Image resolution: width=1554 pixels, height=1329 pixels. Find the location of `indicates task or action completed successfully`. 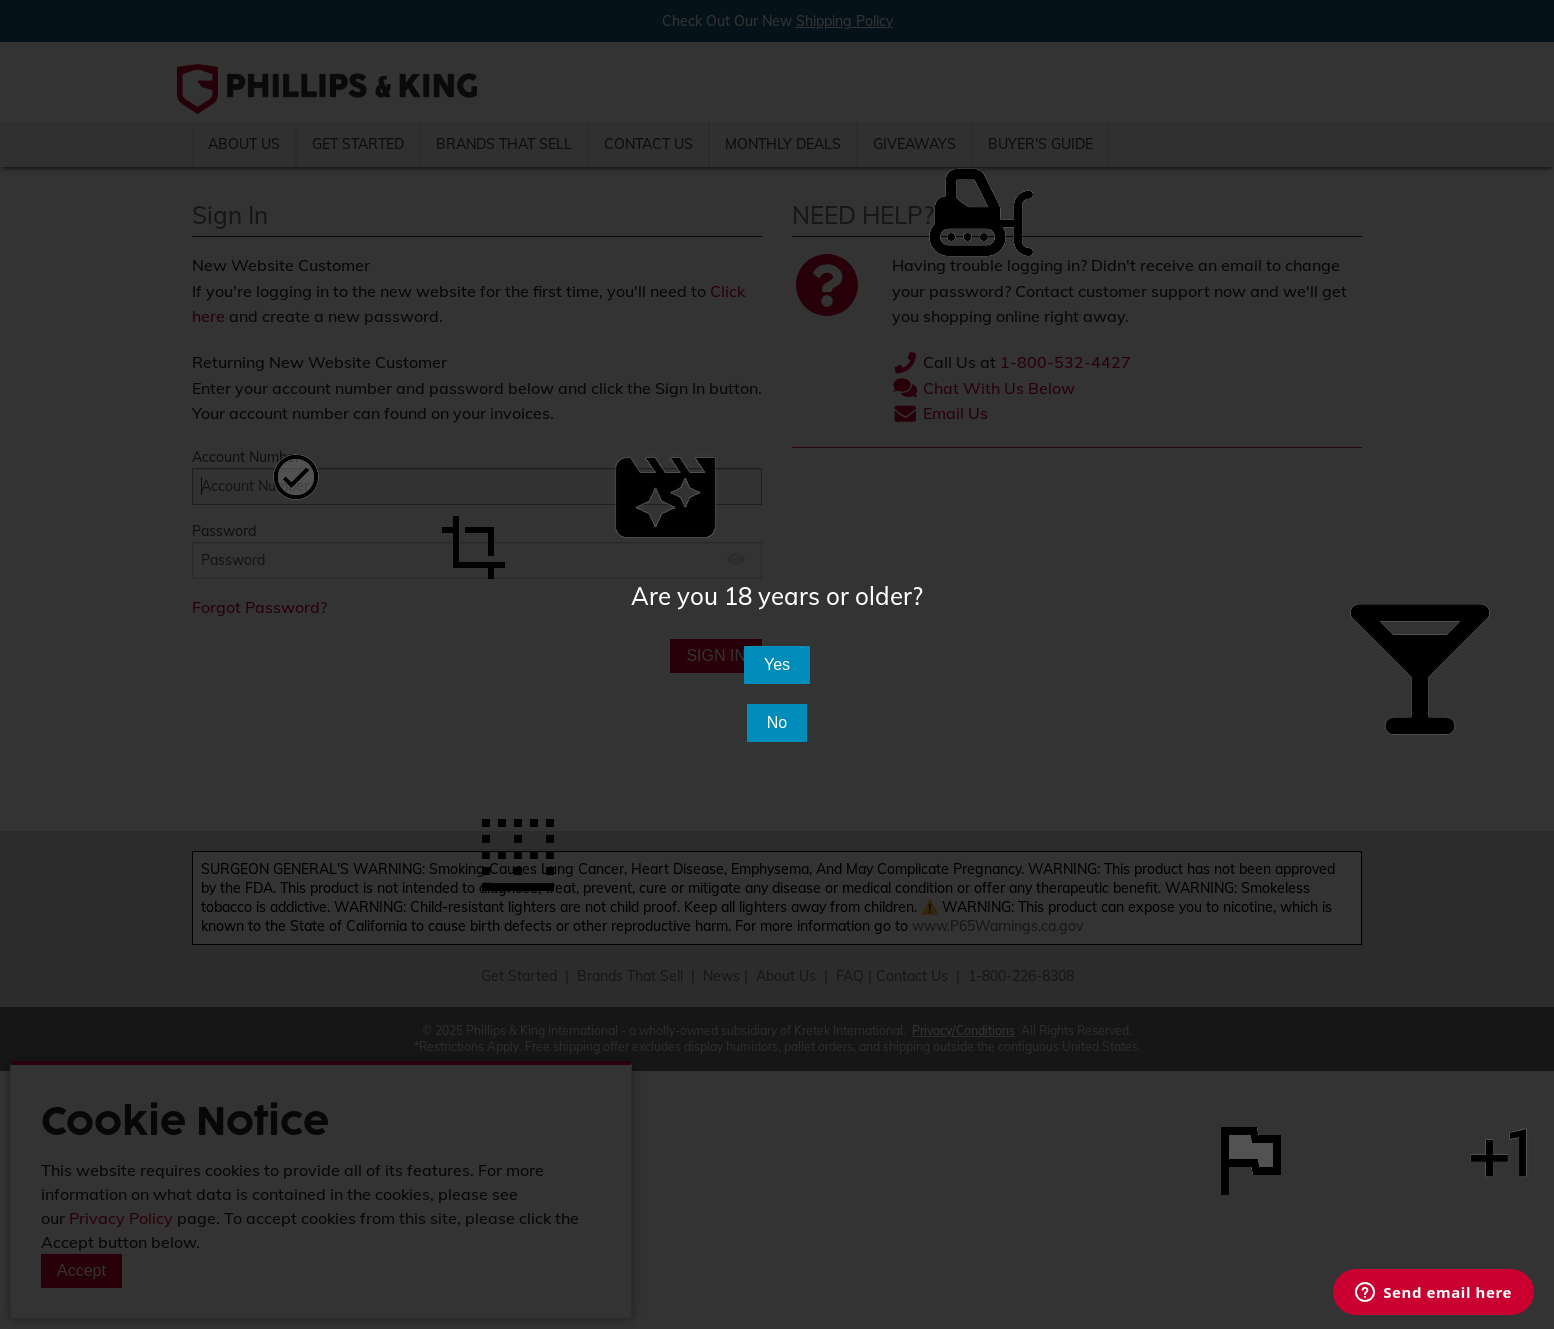

indicates task or action completed successfully is located at coordinates (296, 477).